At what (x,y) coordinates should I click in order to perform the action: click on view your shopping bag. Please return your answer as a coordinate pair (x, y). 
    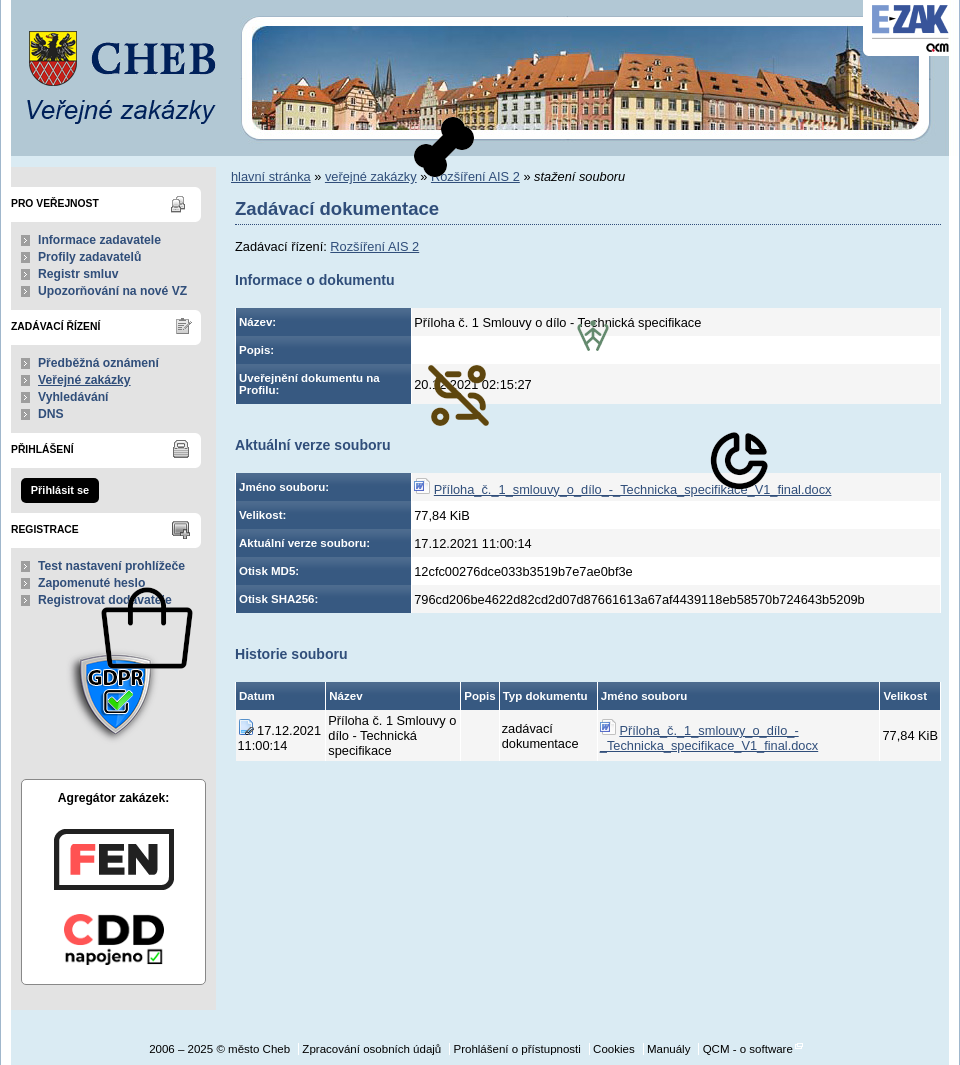
    Looking at the image, I should click on (147, 633).